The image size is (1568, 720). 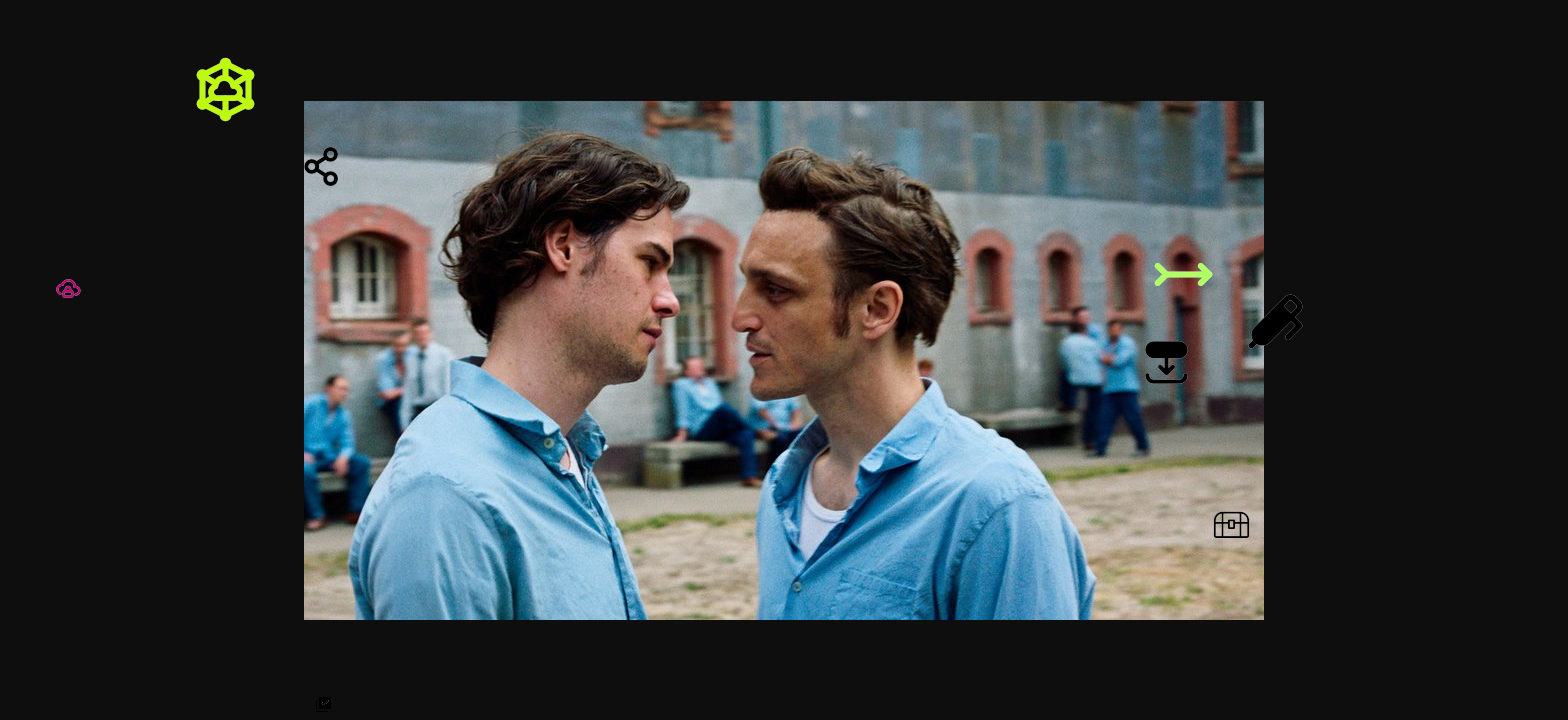 What do you see at coordinates (68, 288) in the screenshot?
I see `secure cloud storage` at bounding box center [68, 288].